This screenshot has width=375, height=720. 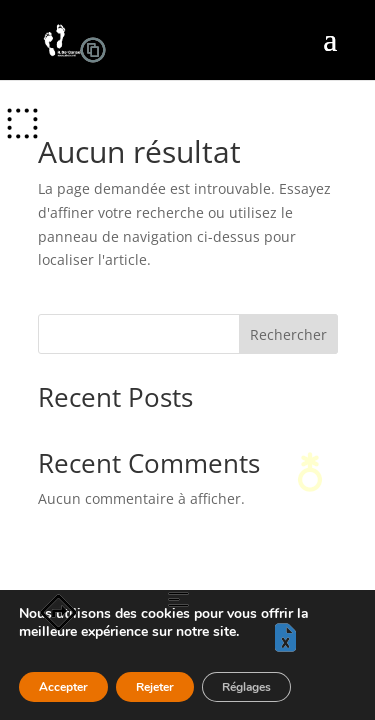 I want to click on open or view an excel spreadsheet, so click(x=285, y=637).